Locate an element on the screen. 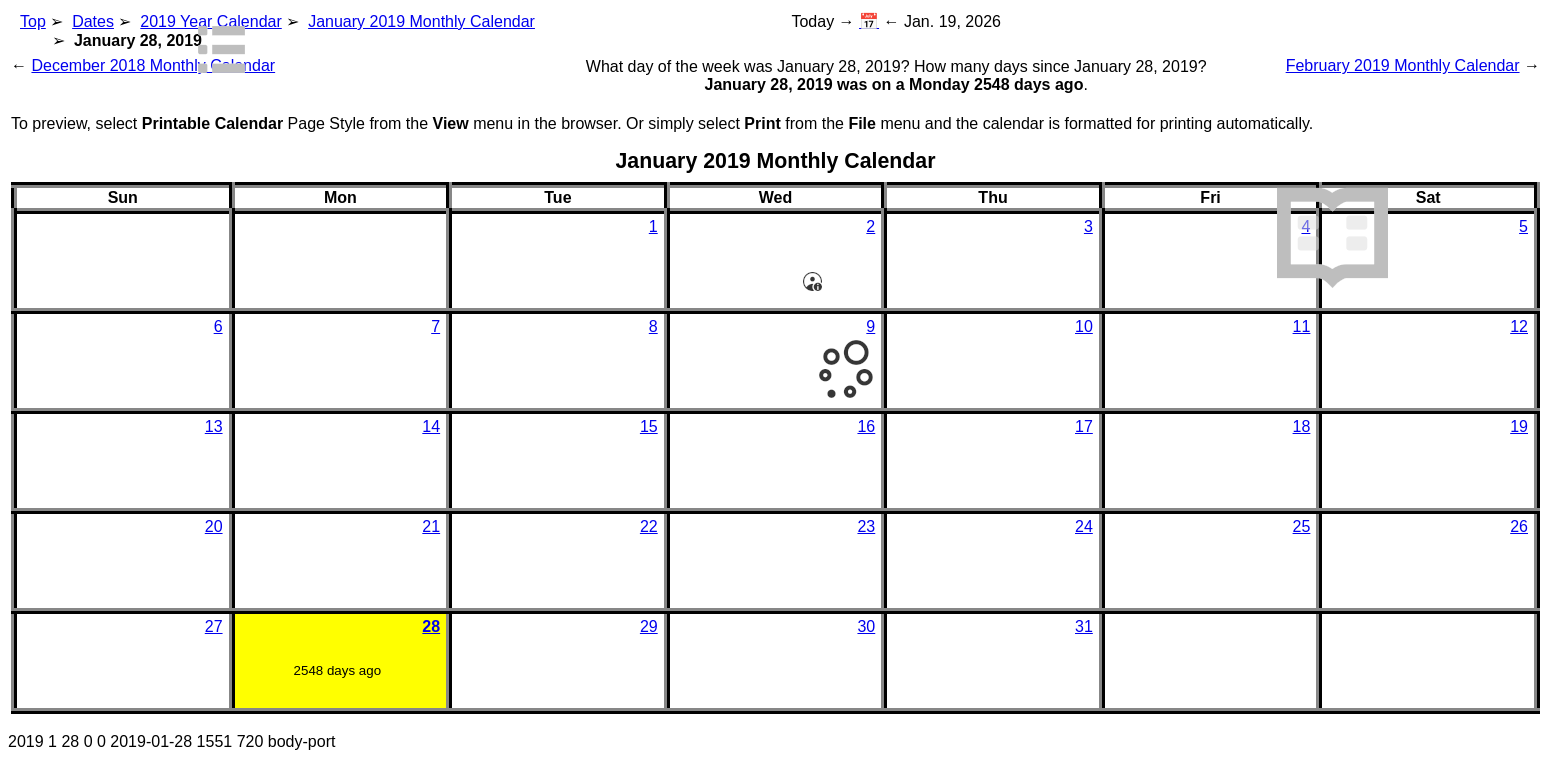 Image resolution: width=1551 pixels, height=767 pixels. switch to dual-page or side-by-side view is located at coordinates (1332, 236).